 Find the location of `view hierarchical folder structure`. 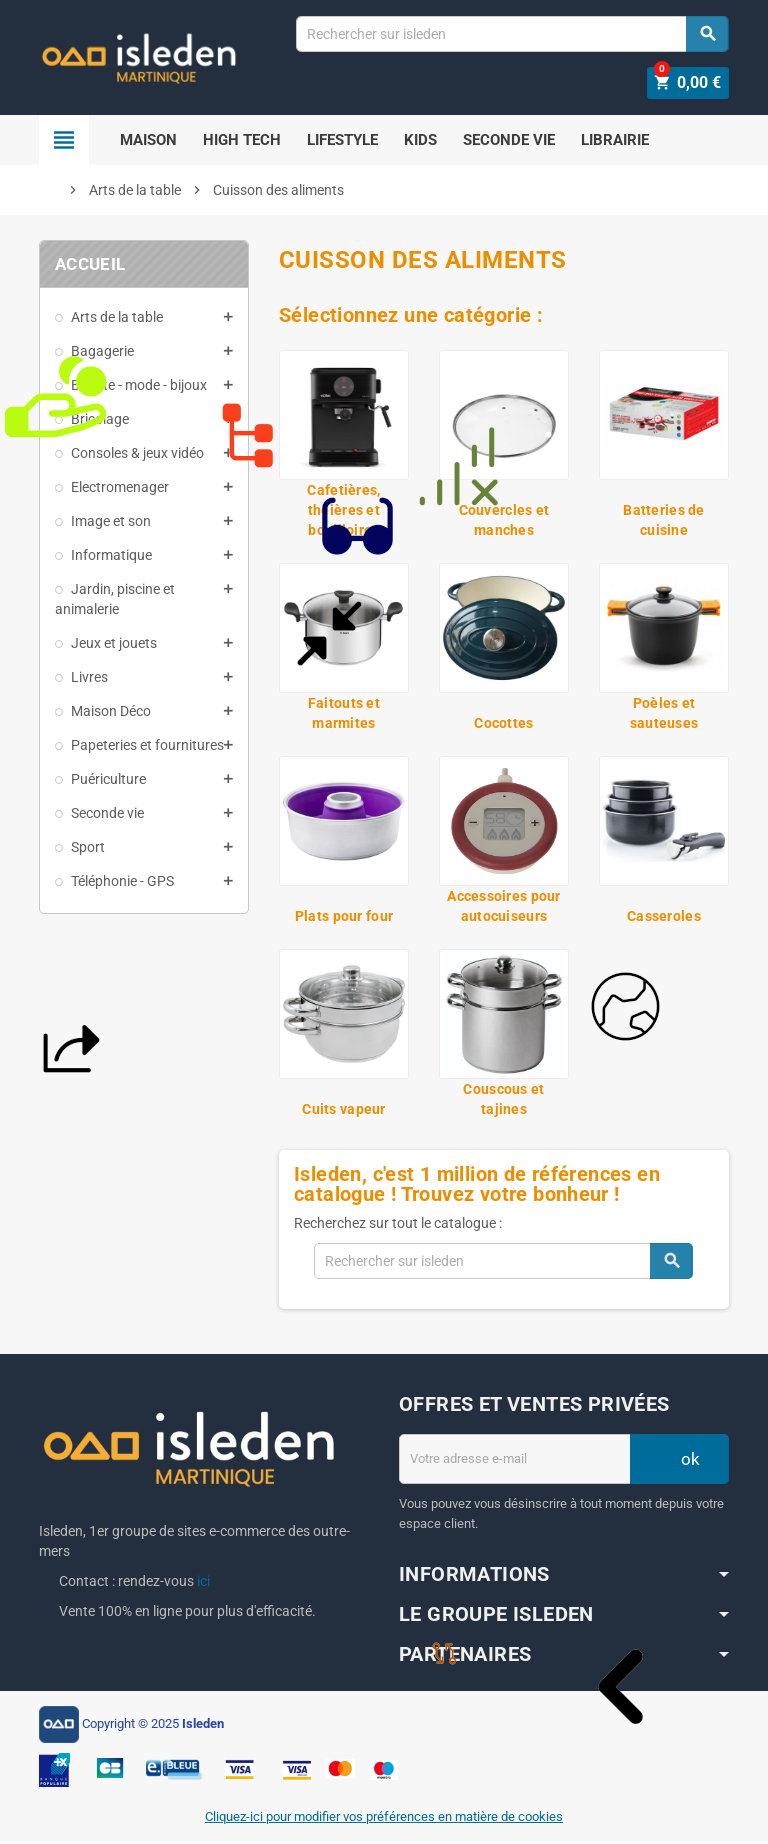

view hierarchical folder structure is located at coordinates (245, 435).